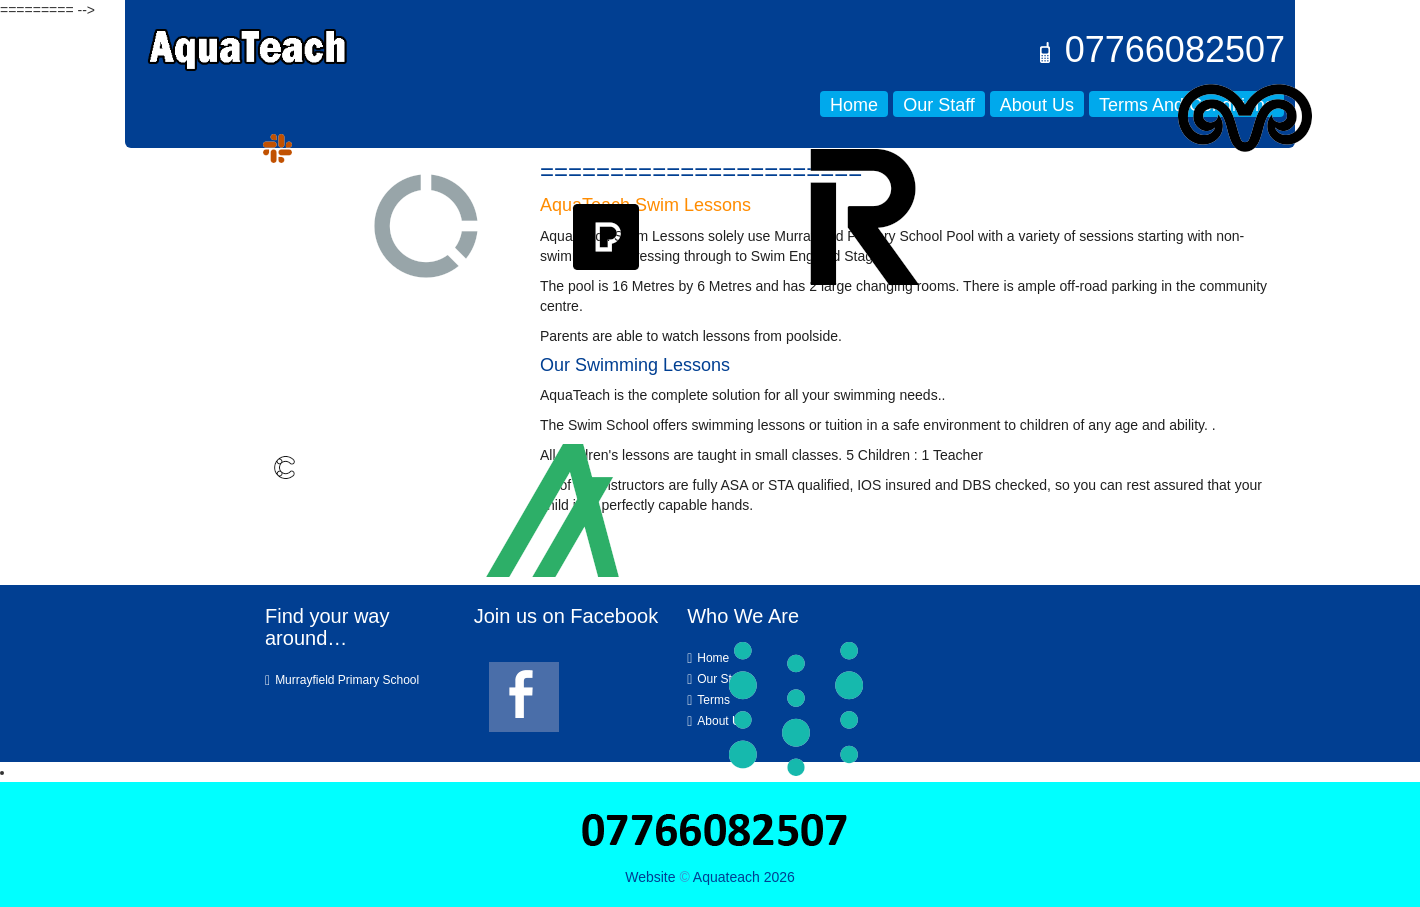 Image resolution: width=1420 pixels, height=907 pixels. What do you see at coordinates (606, 237) in the screenshot?
I see `open the Pexels app or website` at bounding box center [606, 237].